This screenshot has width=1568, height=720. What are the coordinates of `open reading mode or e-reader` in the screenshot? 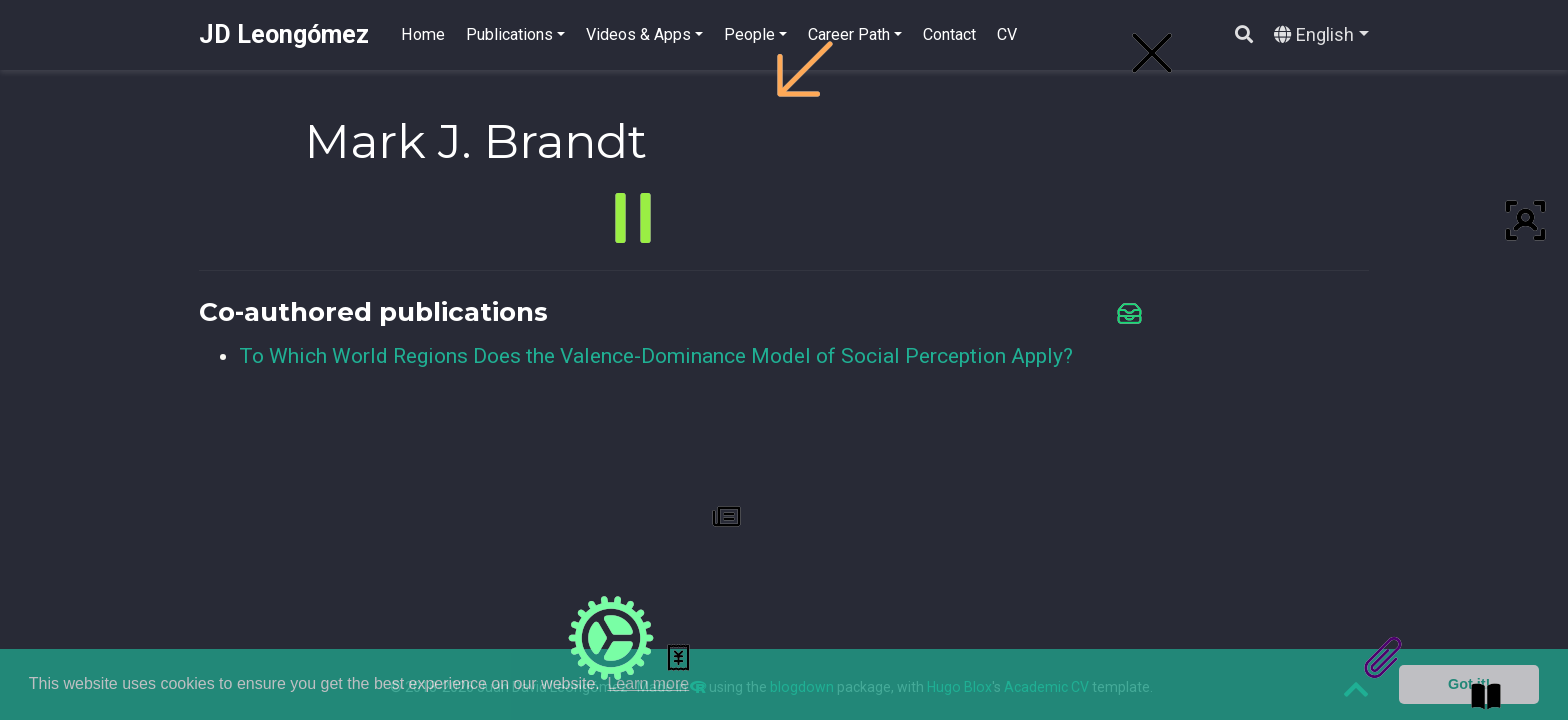 It's located at (1486, 697).